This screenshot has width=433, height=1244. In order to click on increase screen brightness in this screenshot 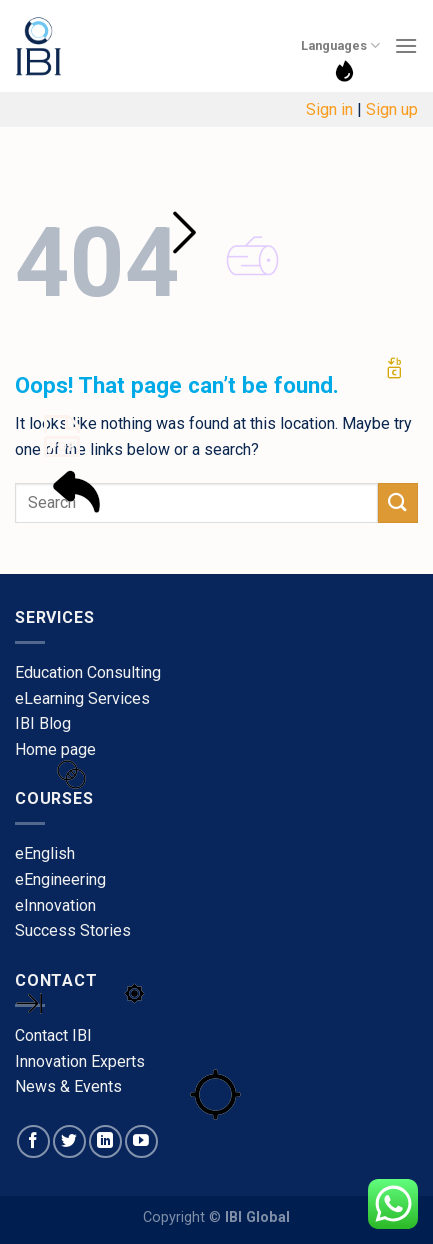, I will do `click(134, 993)`.